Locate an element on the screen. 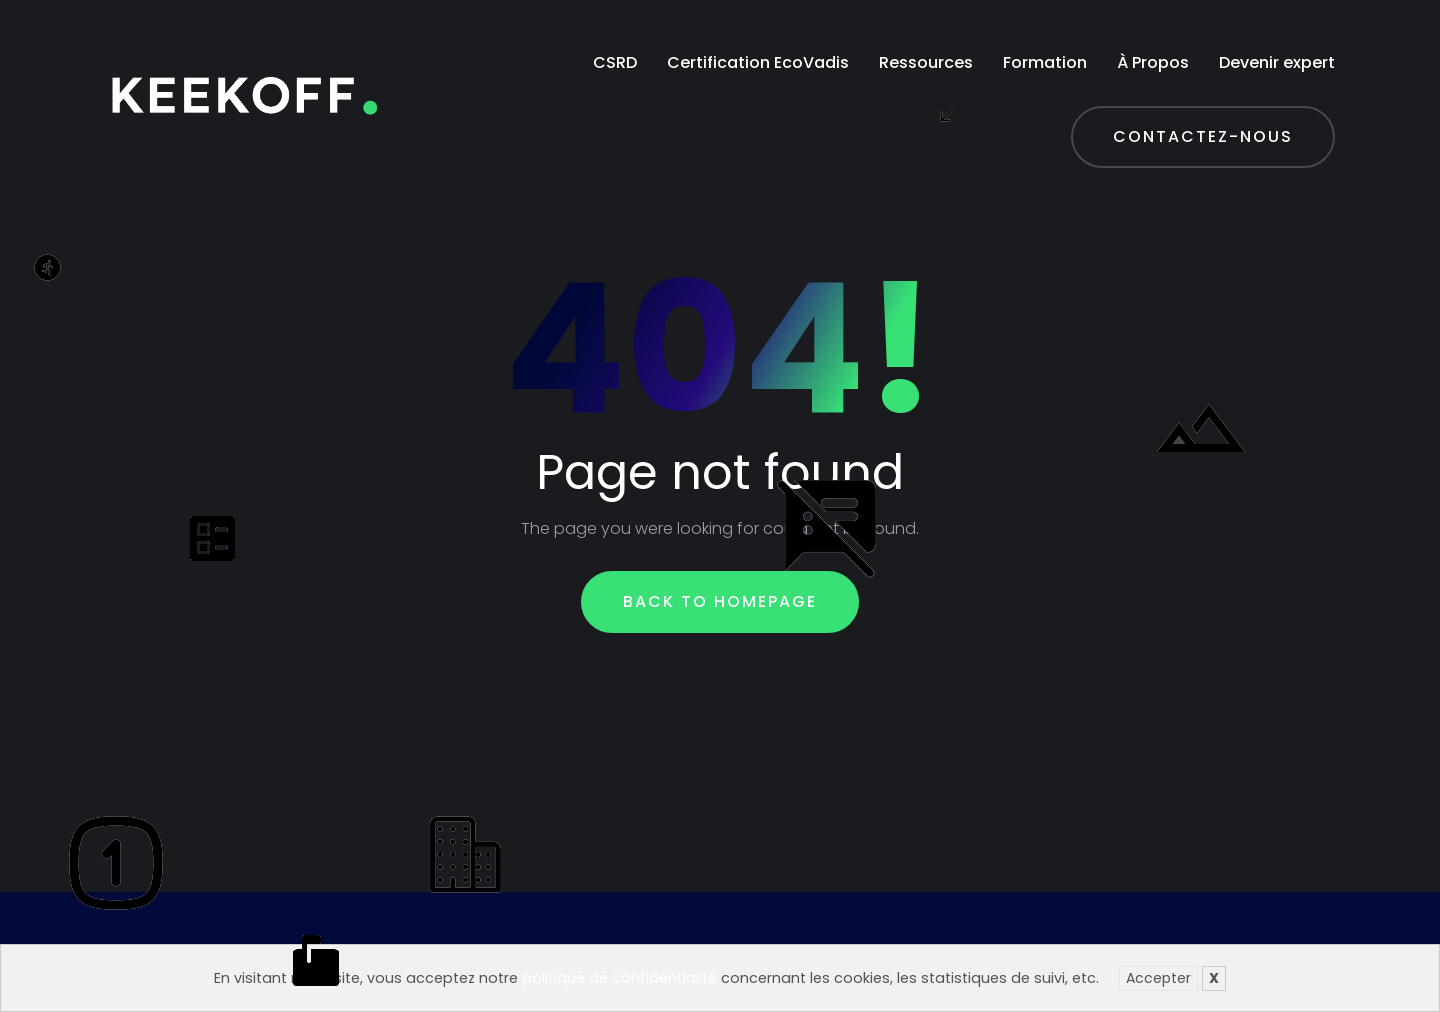 This screenshot has height=1012, width=1440. indicates unread mail in your mailbox is located at coordinates (316, 963).